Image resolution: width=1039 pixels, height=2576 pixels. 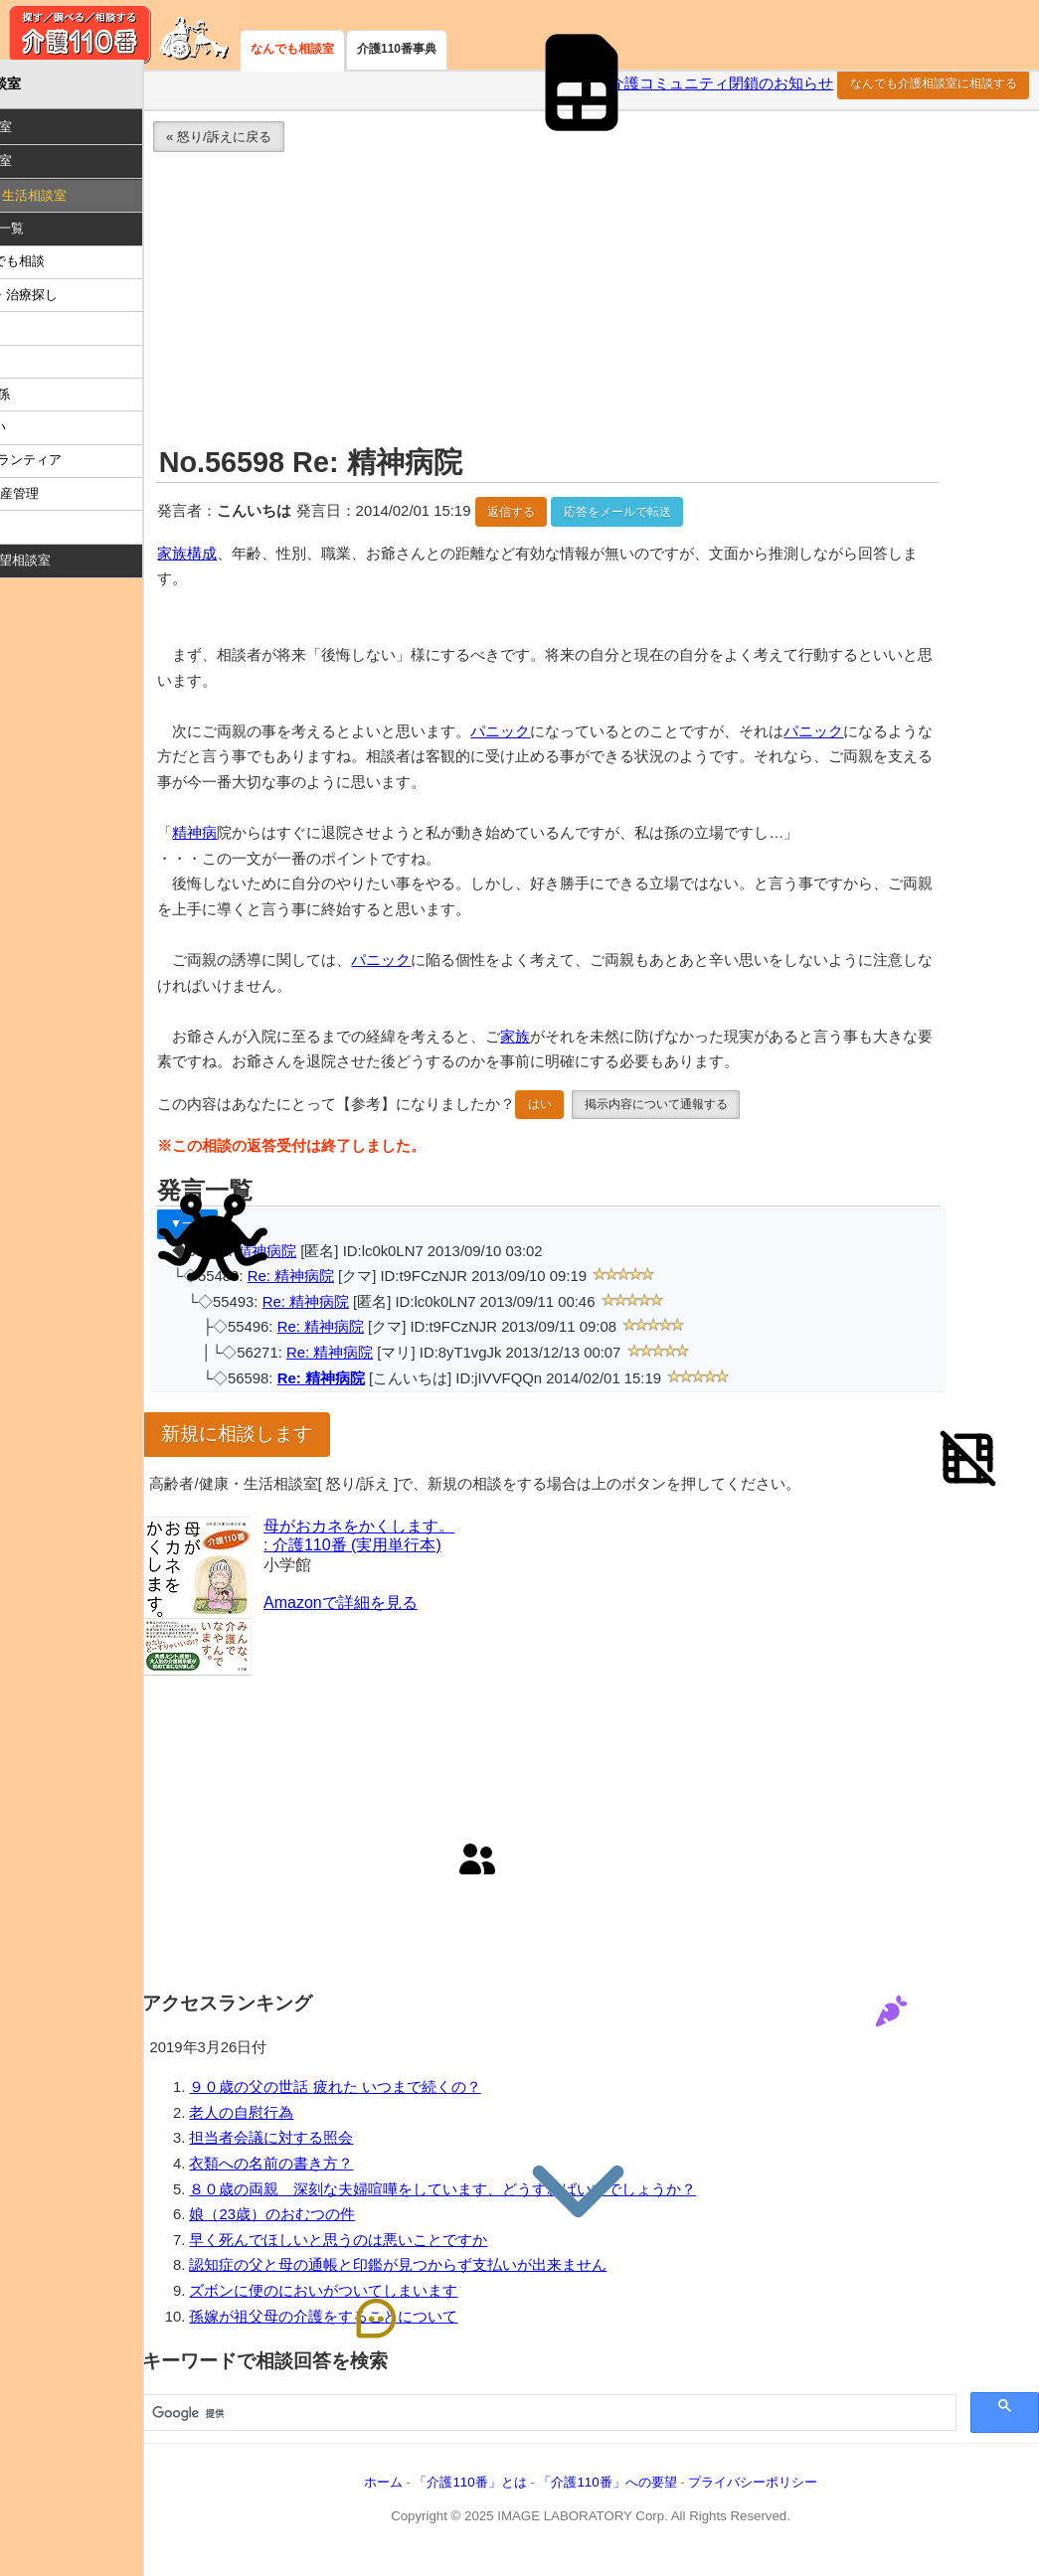 I want to click on browse vegetable or produce category, so click(x=890, y=2012).